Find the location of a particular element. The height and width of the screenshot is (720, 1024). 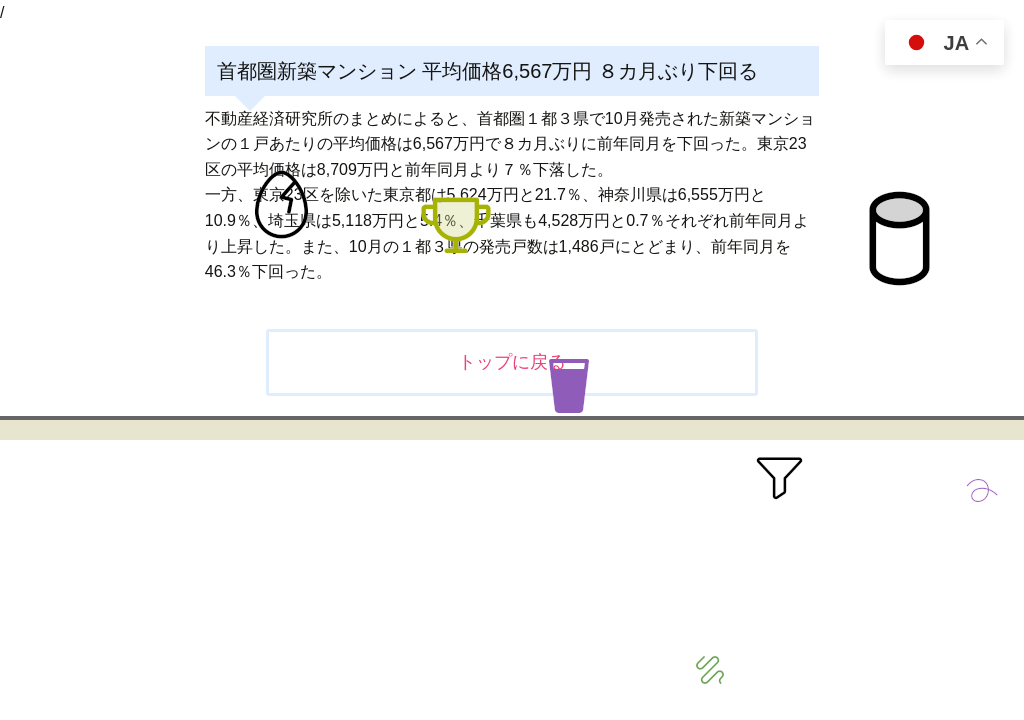

freehand drawing or sketch tool is located at coordinates (980, 490).